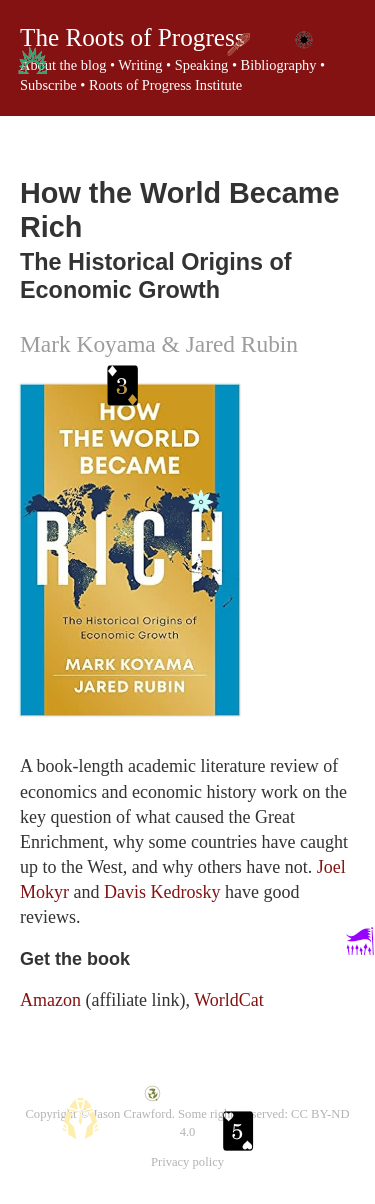 Image resolution: width=375 pixels, height=1204 pixels. I want to click on view orbital or satellite tracking, so click(152, 1093).